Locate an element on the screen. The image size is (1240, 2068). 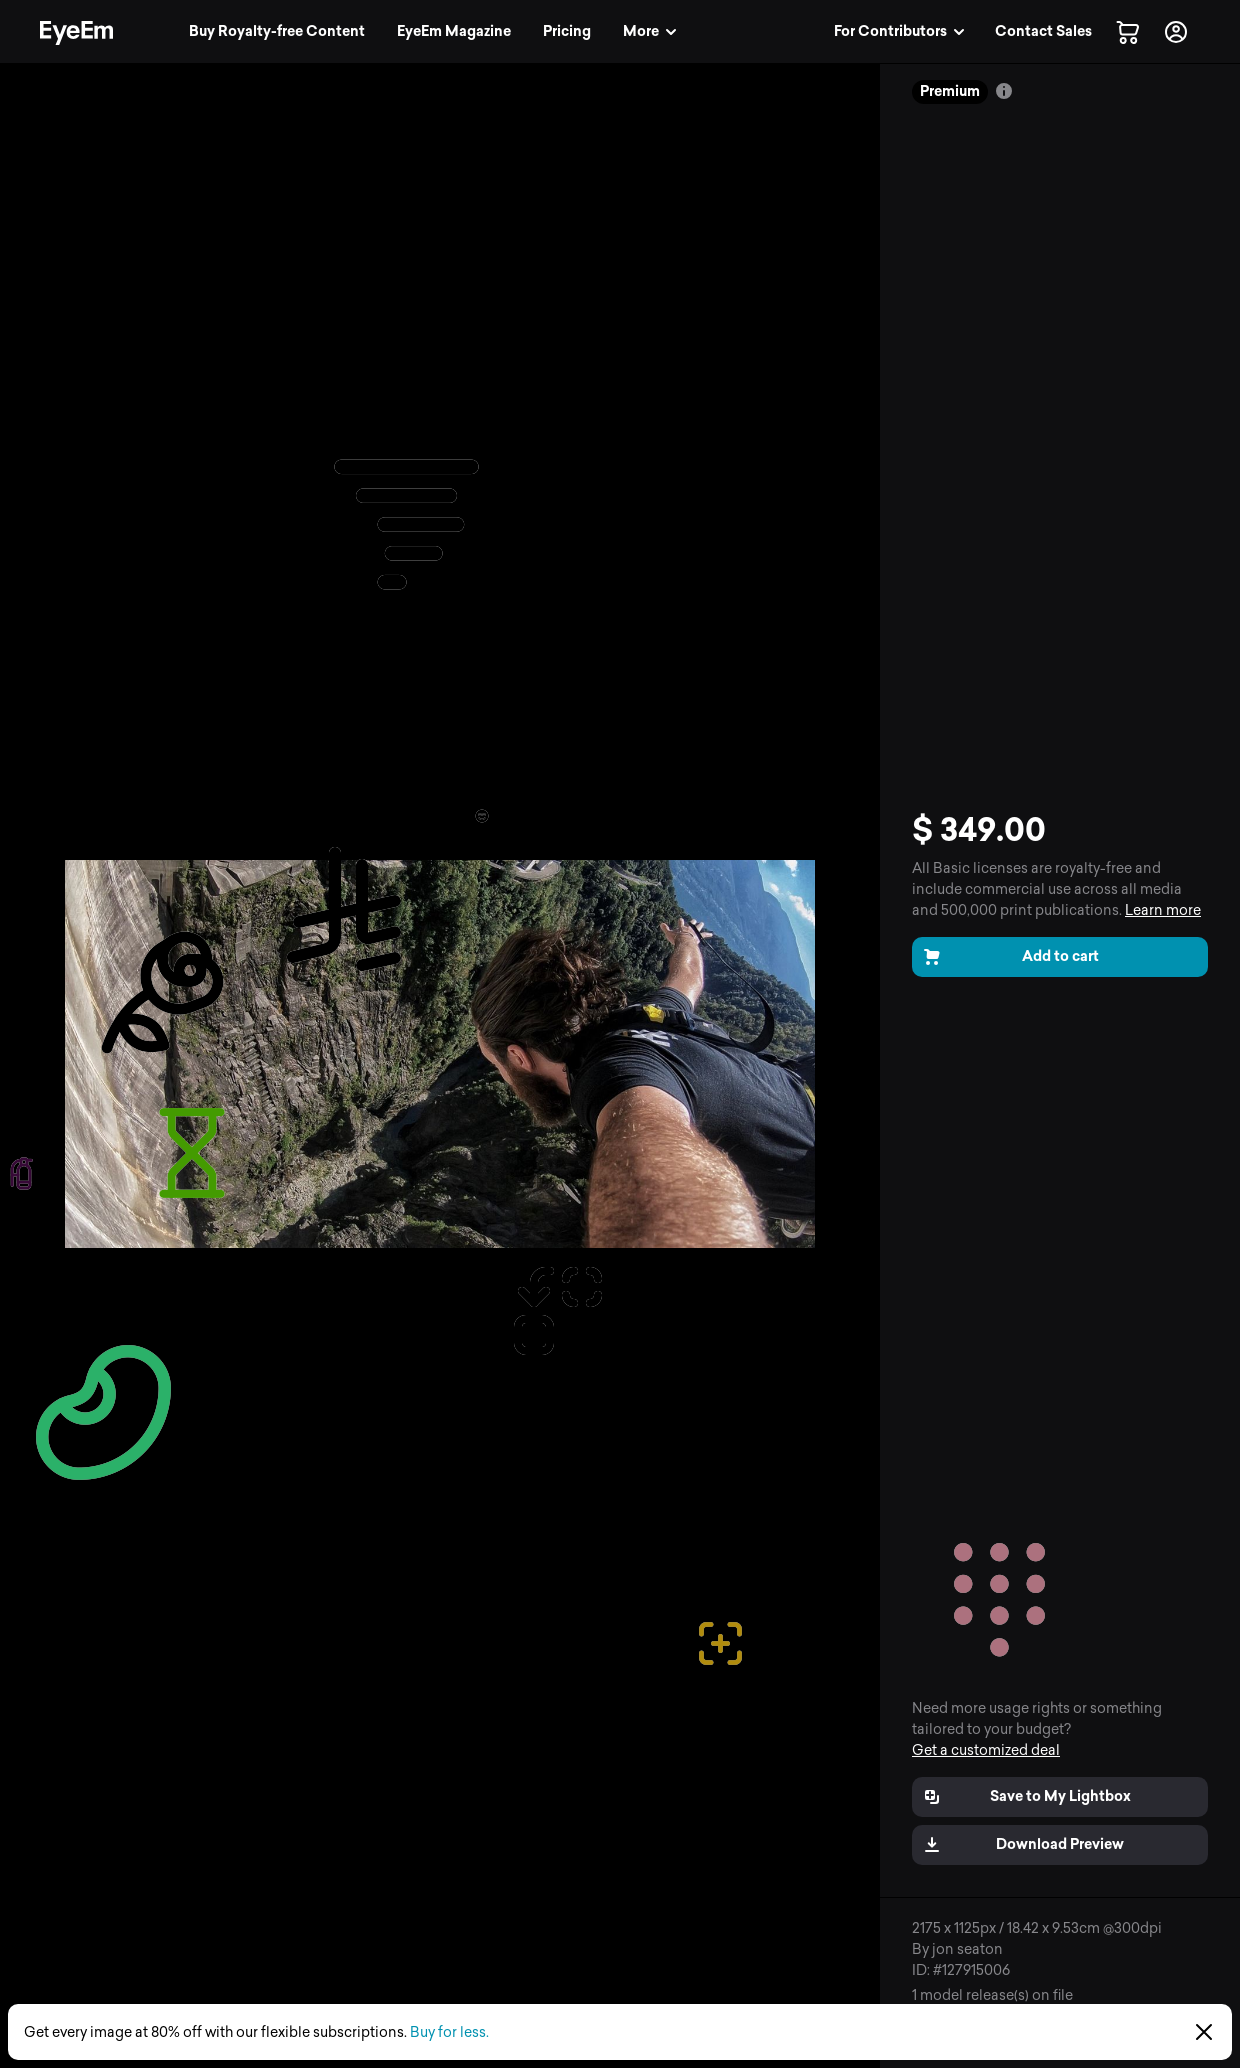
indicates bean or legume ingredient is located at coordinates (103, 1412).